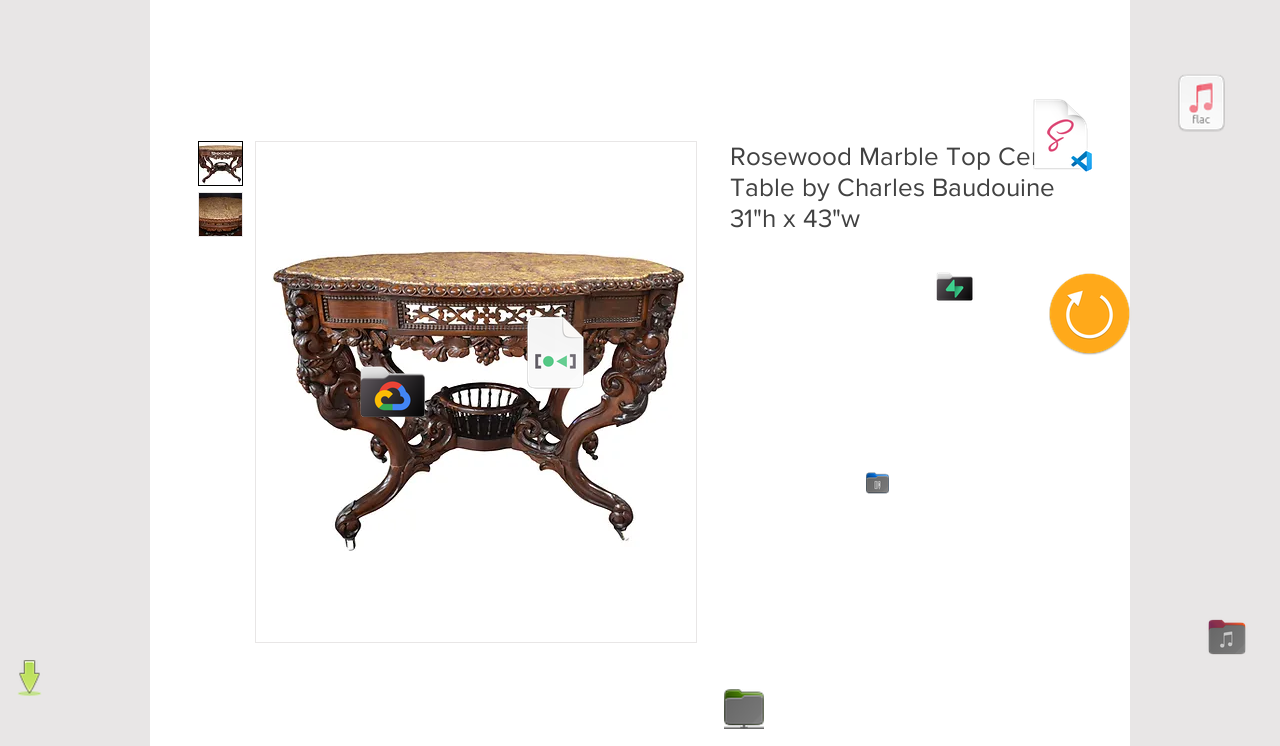 This screenshot has height=746, width=1280. What do you see at coordinates (1060, 135) in the screenshot?
I see `open a Sass stylesheet file in Visual Studio Code` at bounding box center [1060, 135].